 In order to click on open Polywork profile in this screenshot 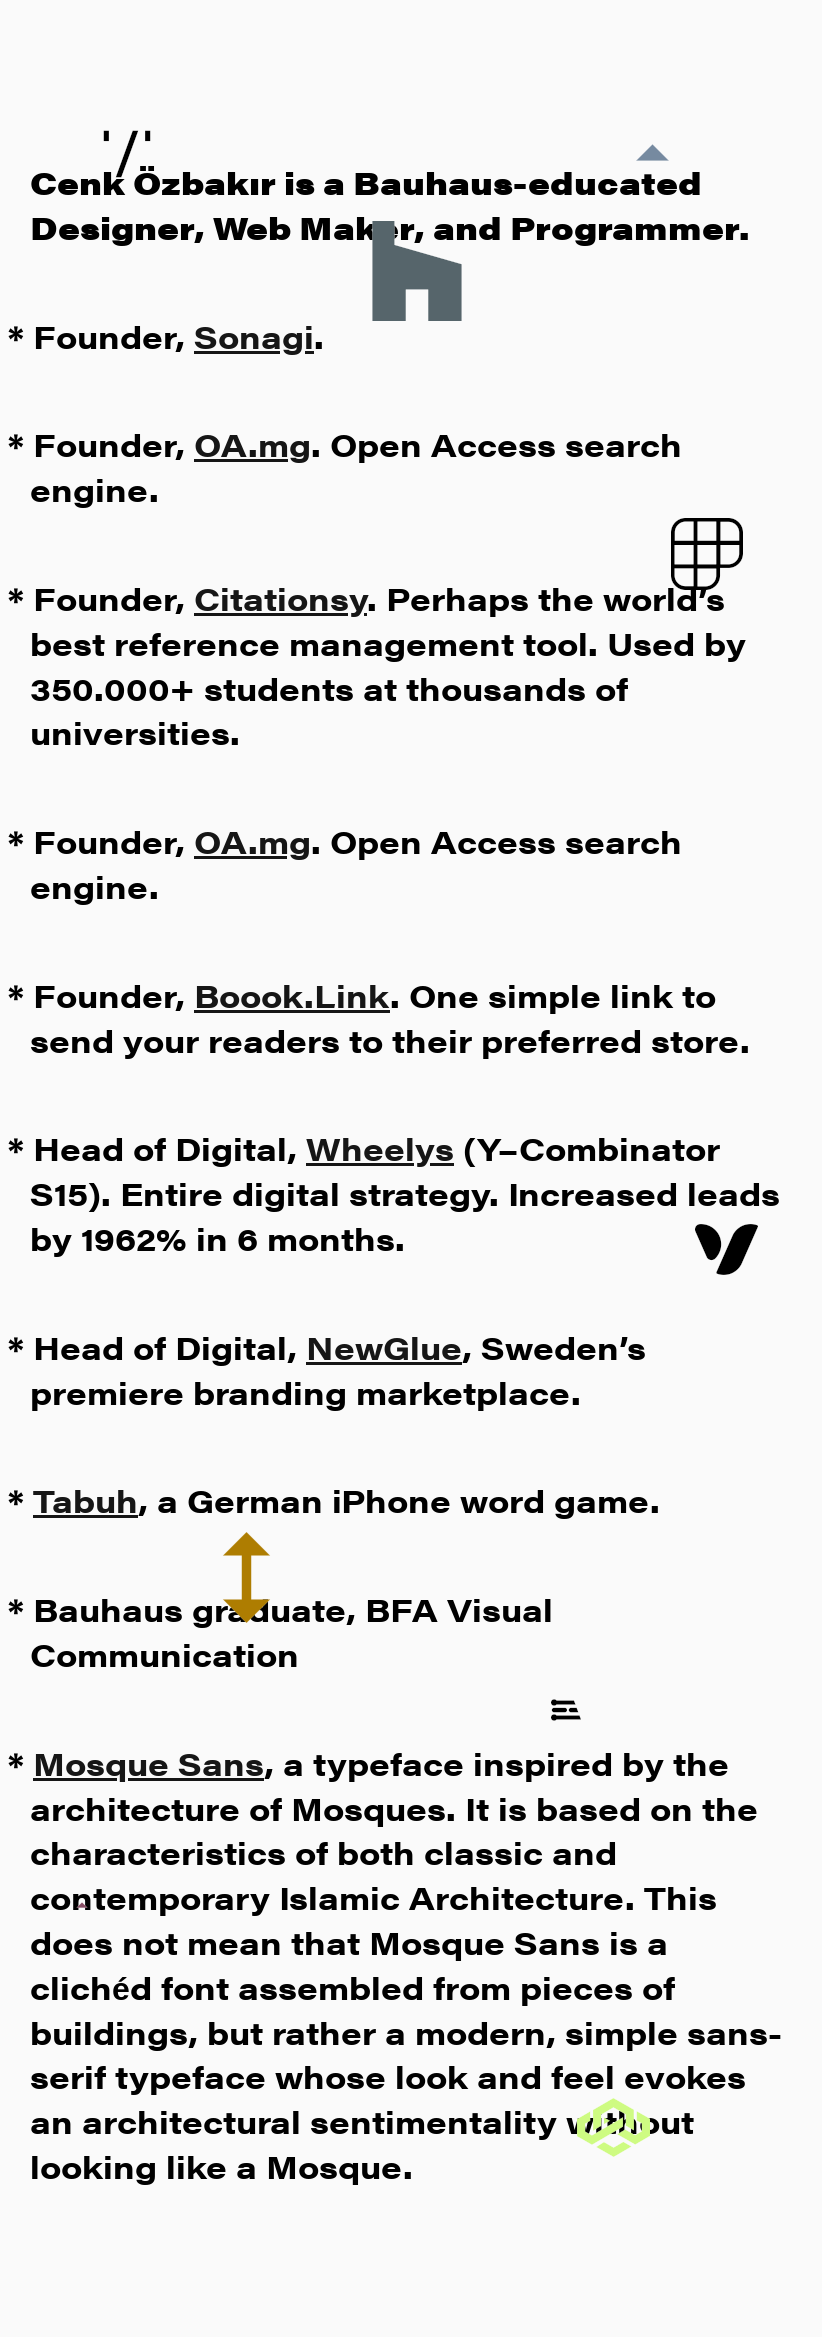, I will do `click(707, 554)`.